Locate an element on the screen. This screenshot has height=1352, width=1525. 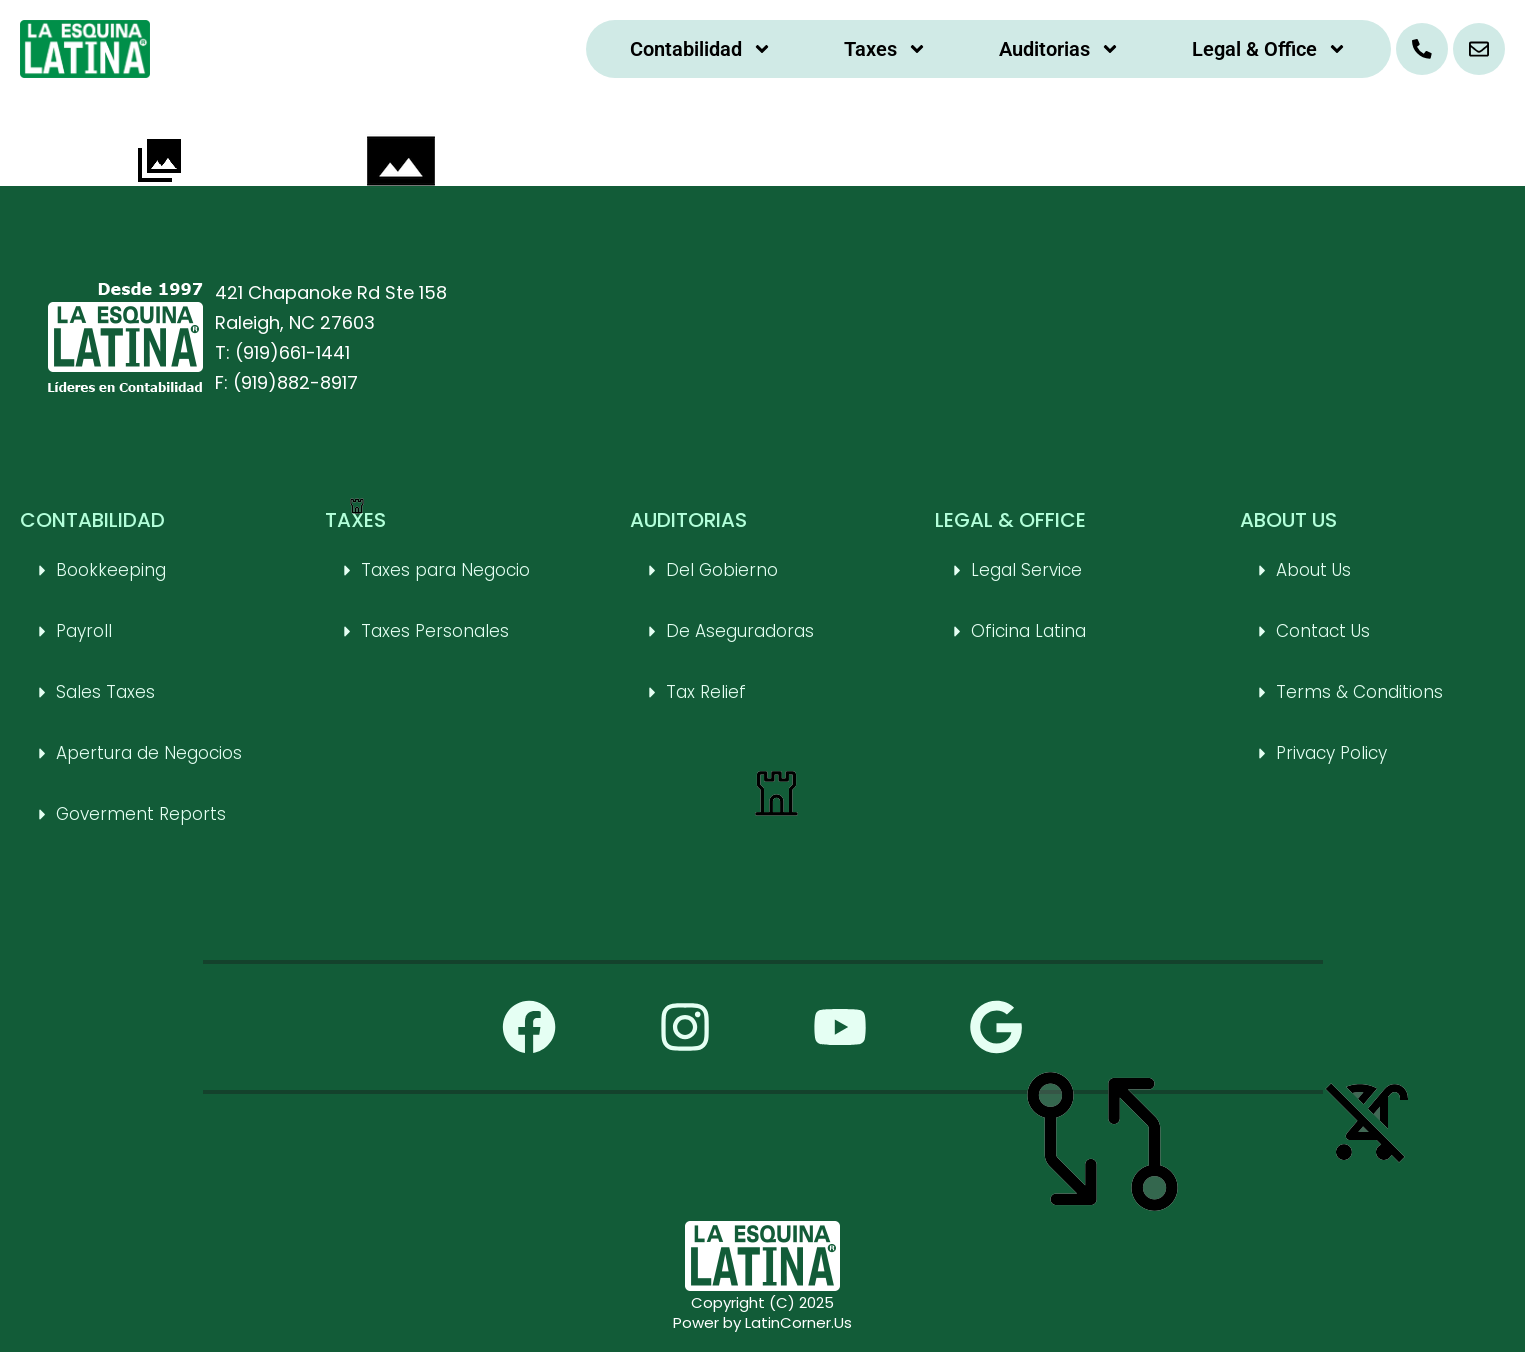
access castle or fortress-themed game is located at coordinates (357, 506).